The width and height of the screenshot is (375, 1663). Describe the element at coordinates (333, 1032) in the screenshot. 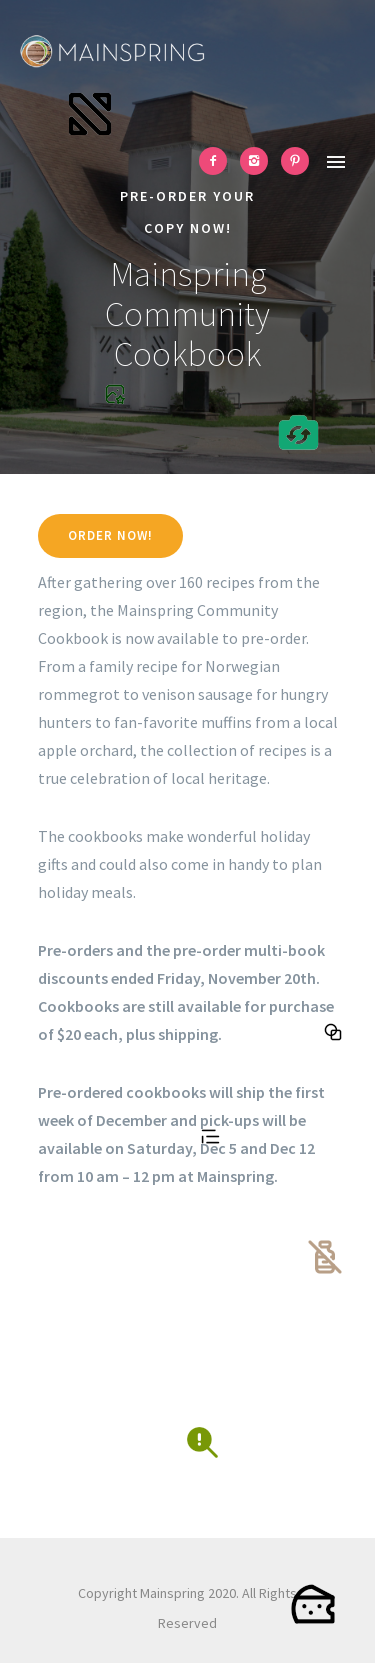

I see `toggle between circular and square shape options` at that location.